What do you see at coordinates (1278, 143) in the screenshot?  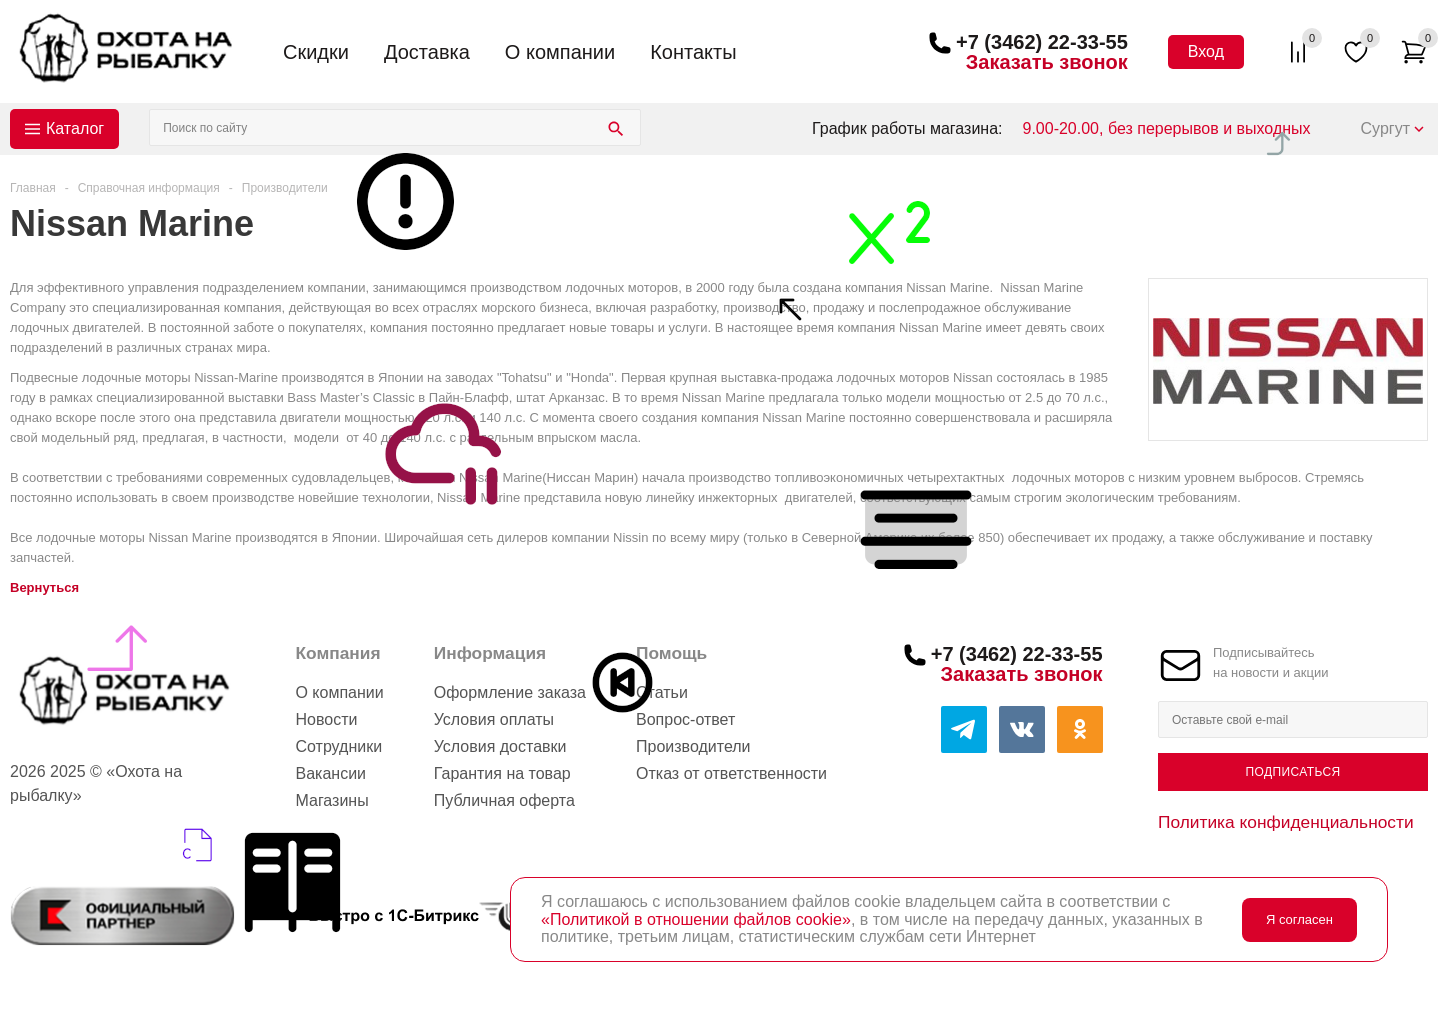 I see `navigate forward and up in a directory` at bounding box center [1278, 143].